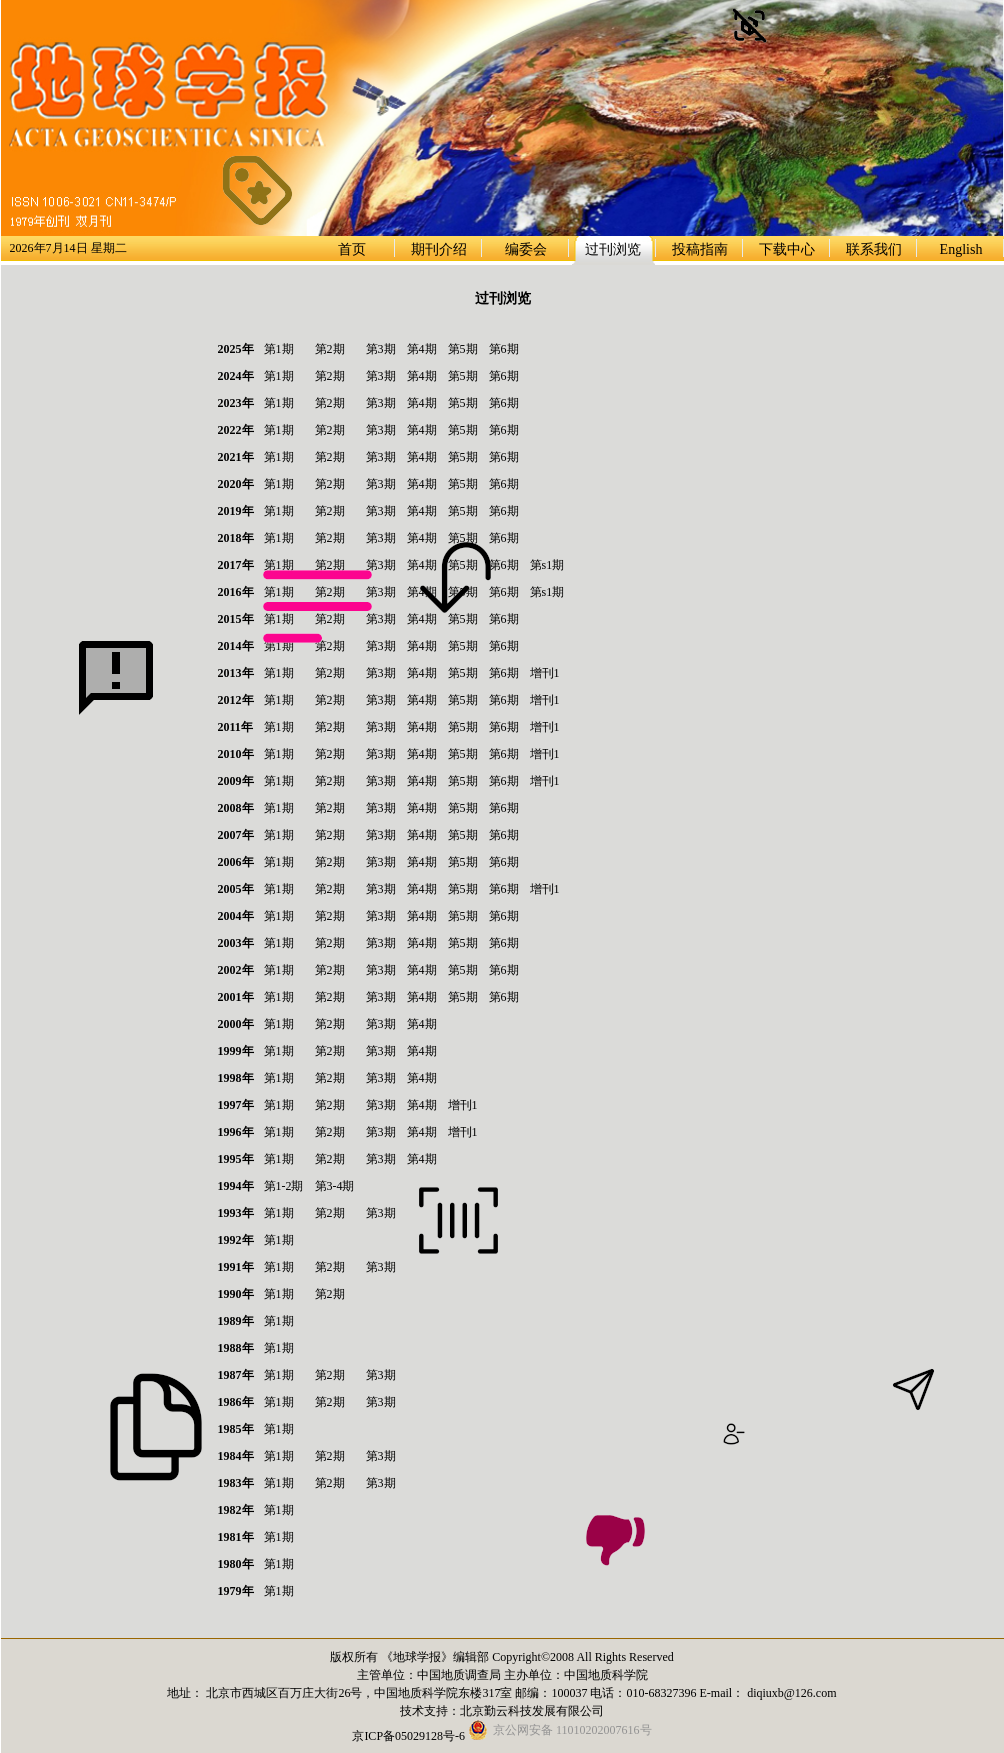 The image size is (1004, 1753). I want to click on redo an action, so click(455, 577).